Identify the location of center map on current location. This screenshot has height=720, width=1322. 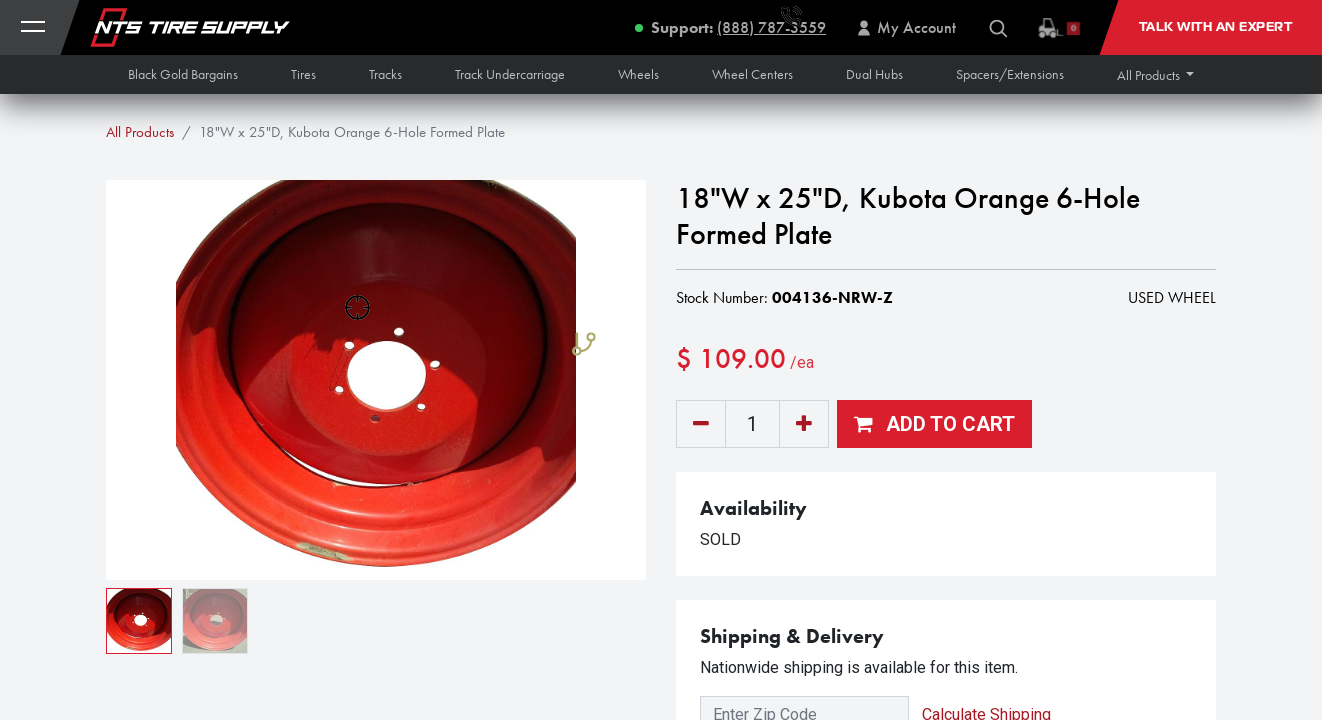
(357, 307).